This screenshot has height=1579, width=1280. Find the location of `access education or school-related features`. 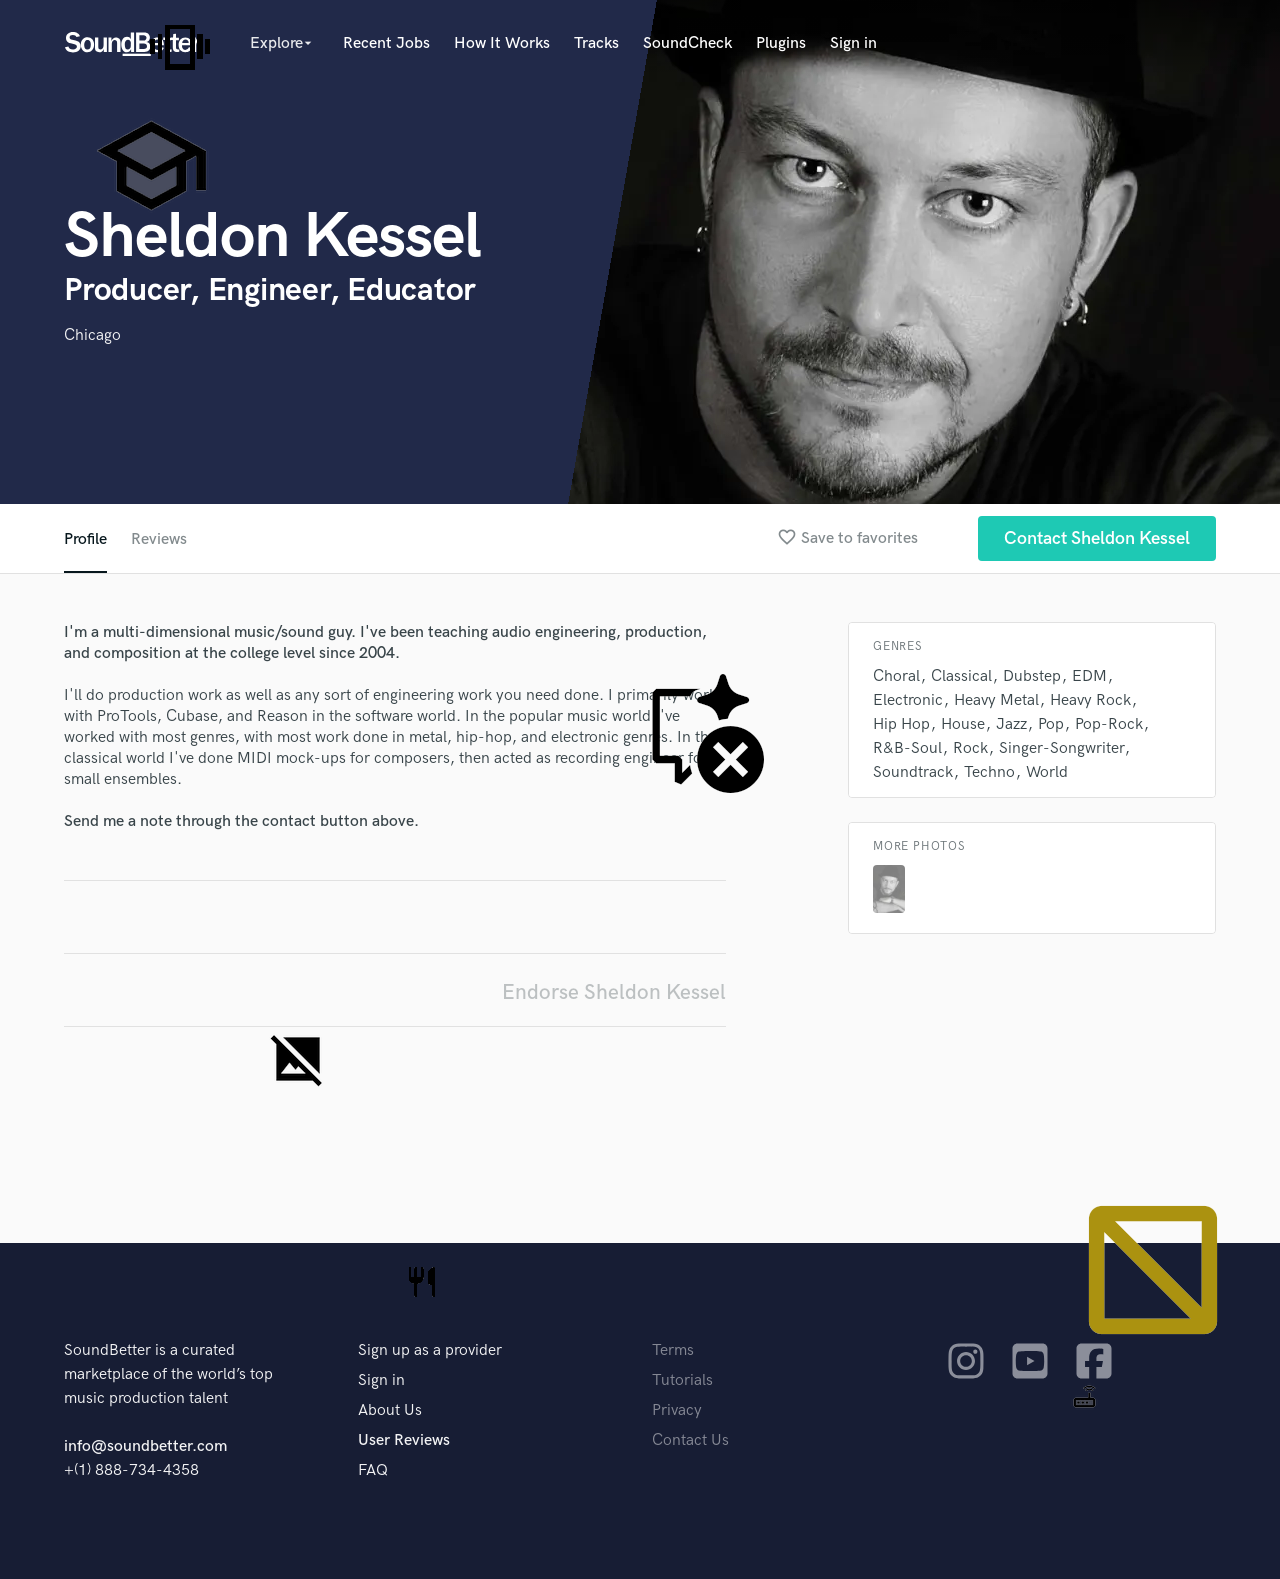

access education or school-related features is located at coordinates (151, 165).